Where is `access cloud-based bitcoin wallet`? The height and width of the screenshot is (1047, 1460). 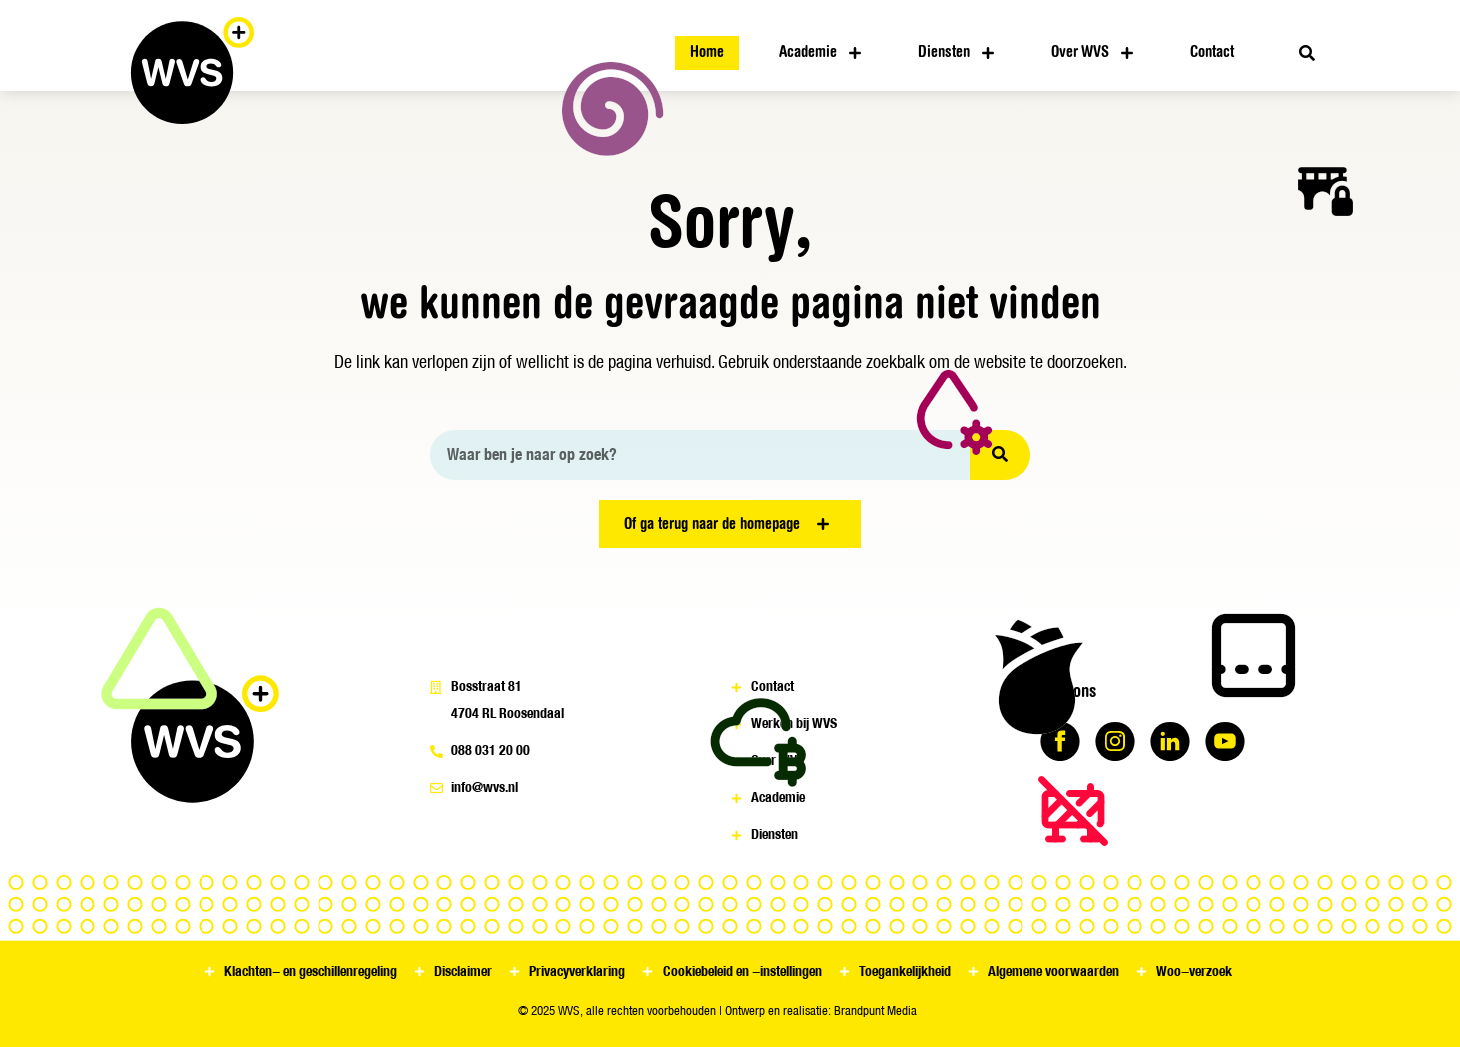 access cloud-based bitcoin wallet is located at coordinates (760, 734).